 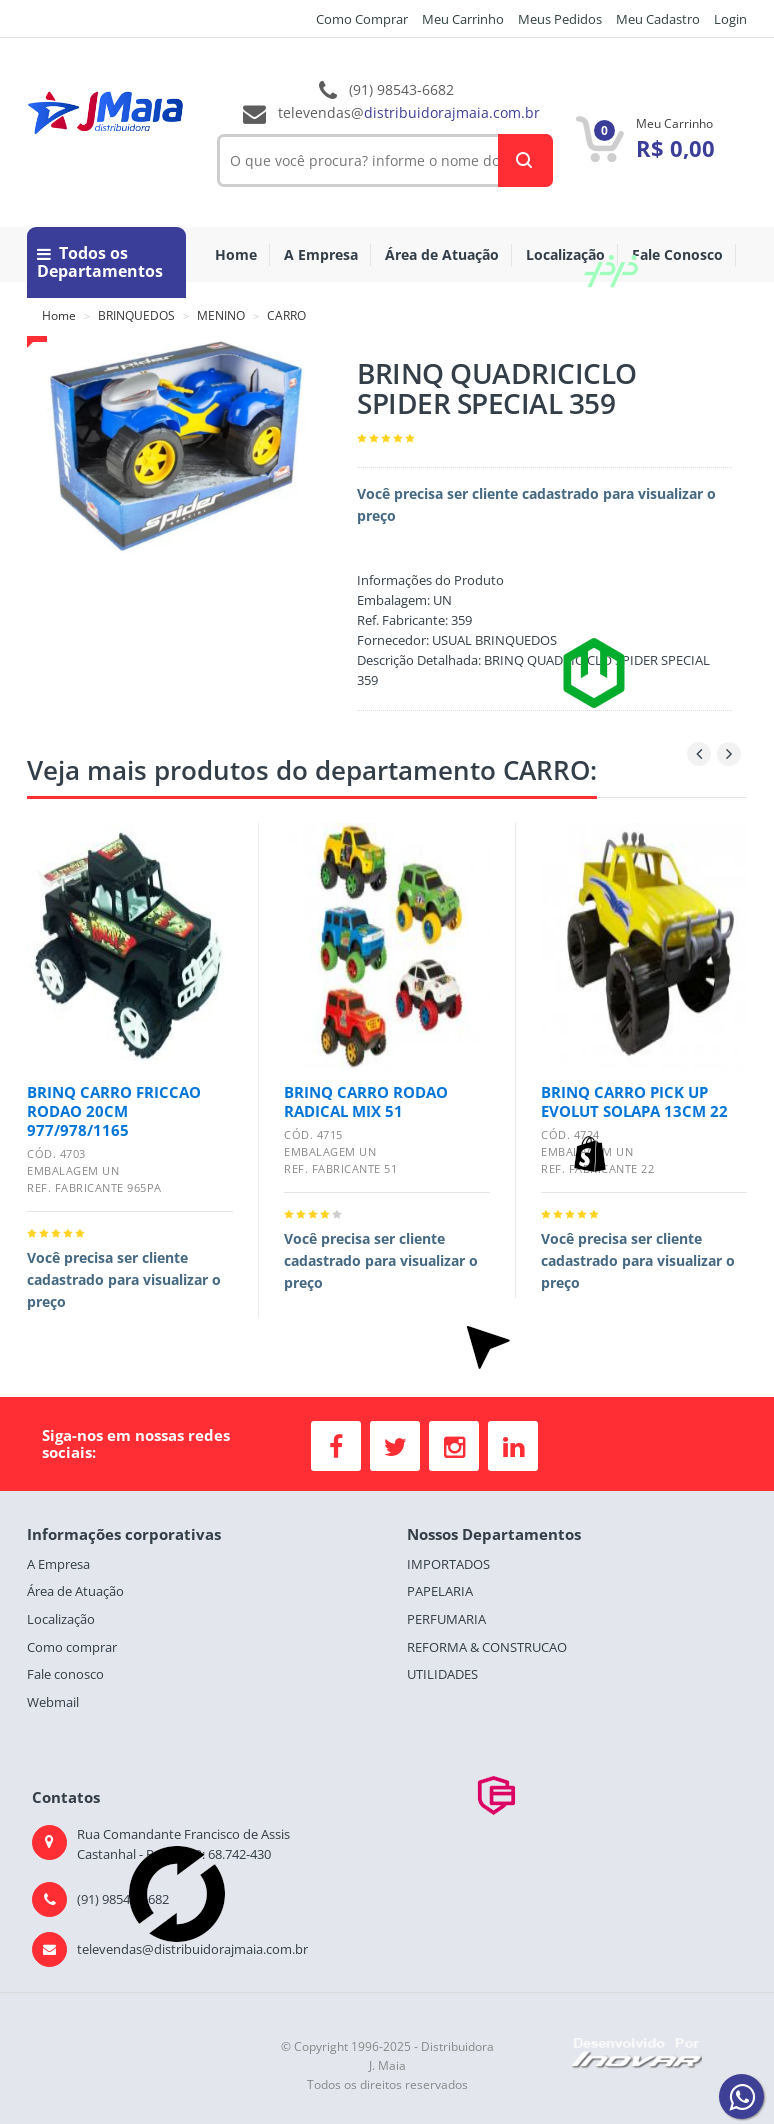 What do you see at coordinates (590, 1154) in the screenshot?
I see `open shopify store dashboard` at bounding box center [590, 1154].